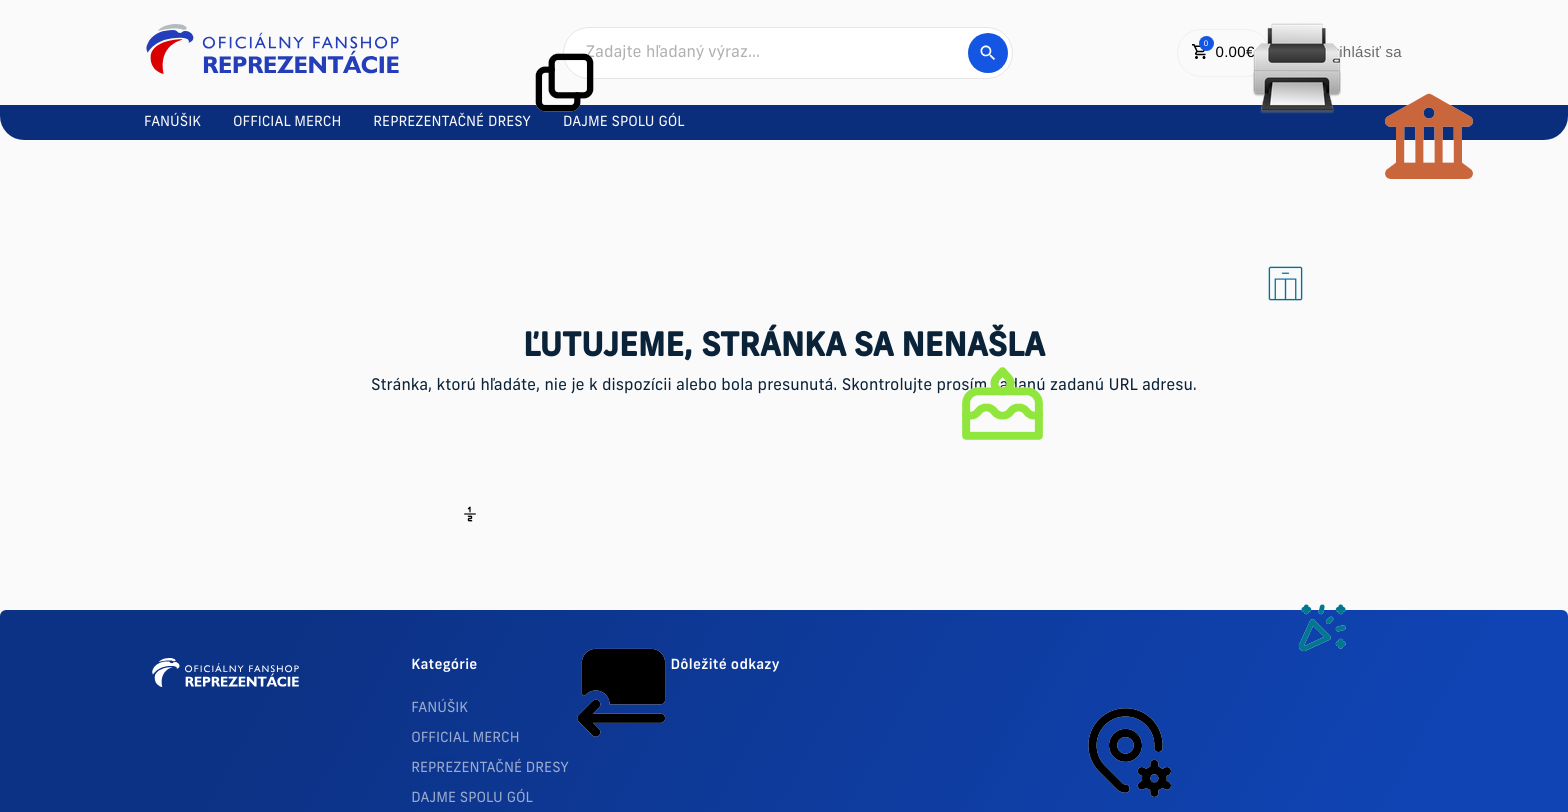 The height and width of the screenshot is (812, 1568). What do you see at coordinates (623, 690) in the screenshot?
I see `auto-fit content to the left edge` at bounding box center [623, 690].